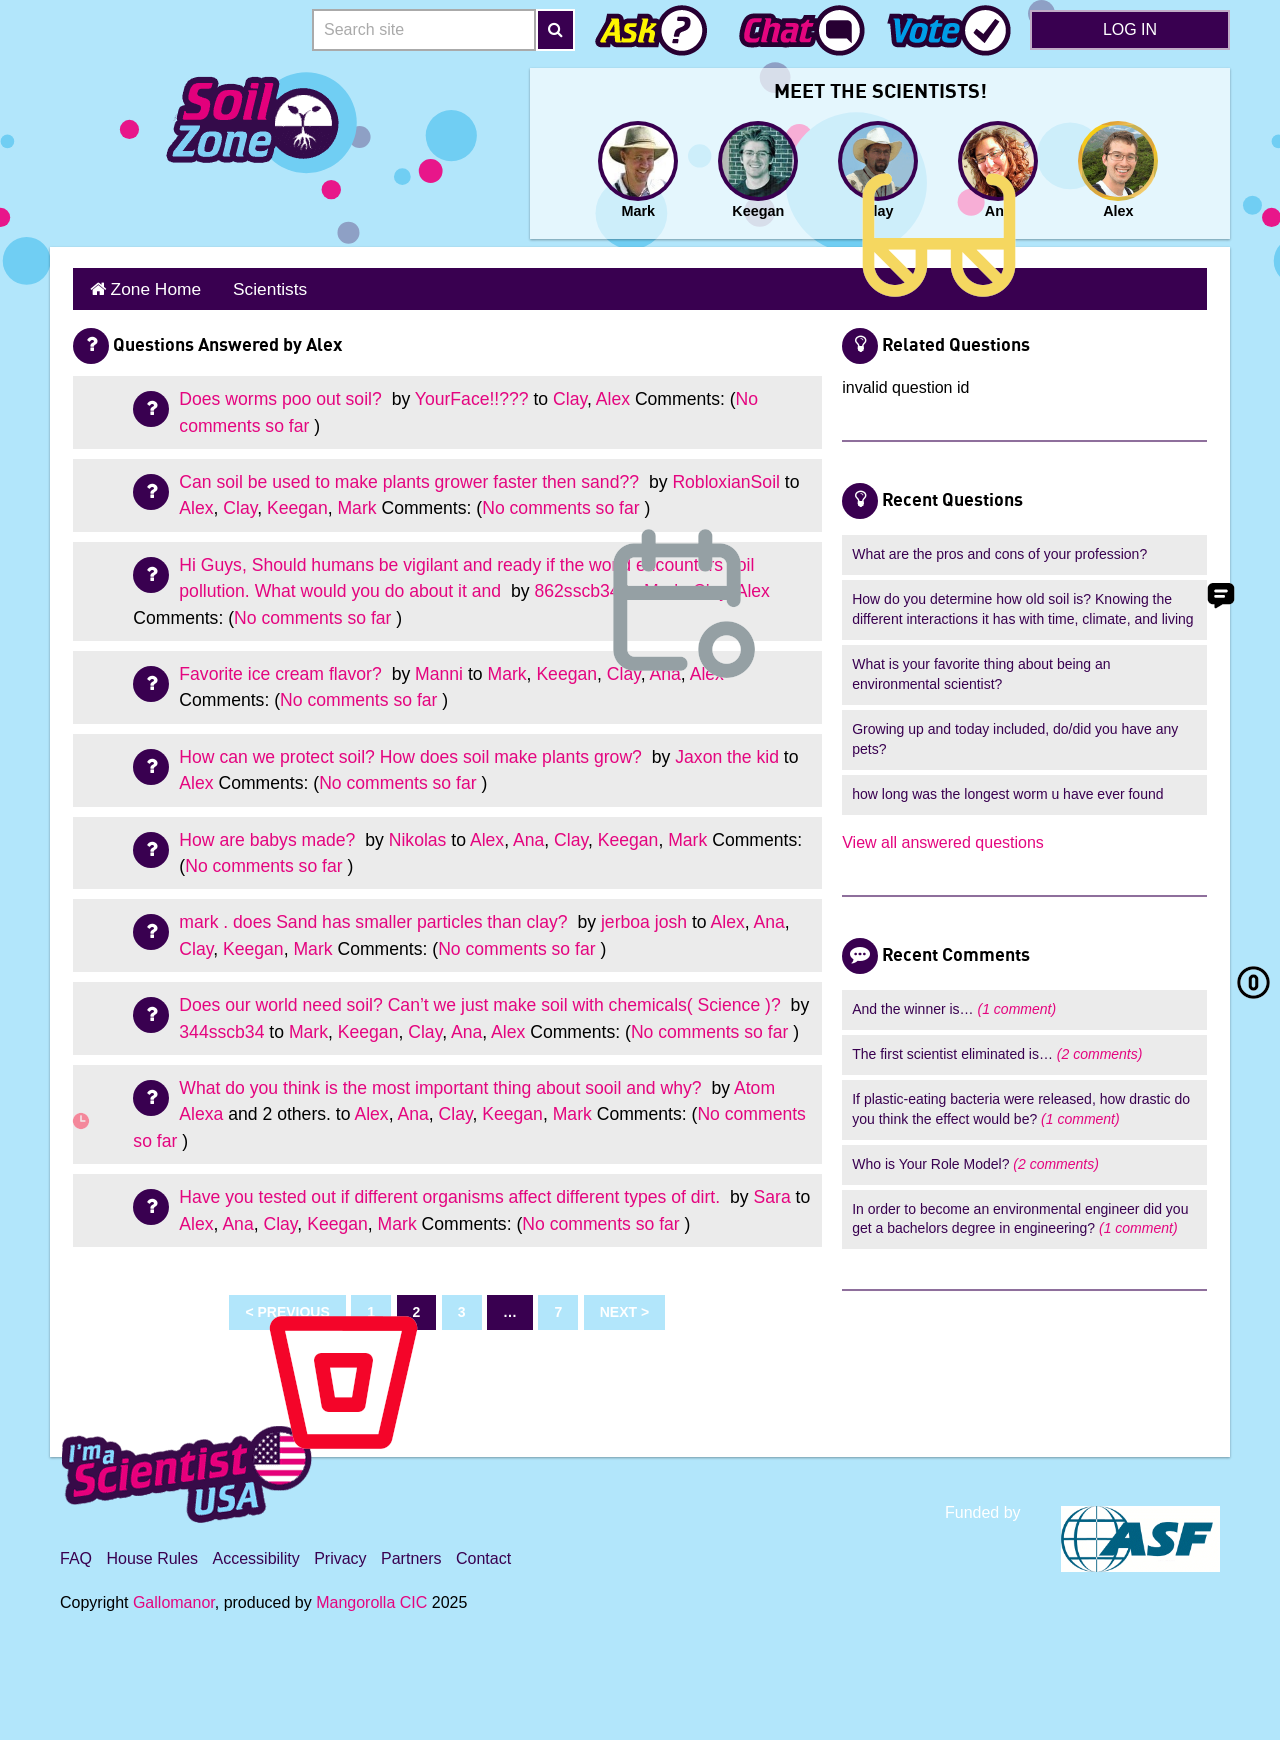 The image size is (1280, 1740). Describe the element at coordinates (677, 600) in the screenshot. I see `calendar event with notification or reminder` at that location.